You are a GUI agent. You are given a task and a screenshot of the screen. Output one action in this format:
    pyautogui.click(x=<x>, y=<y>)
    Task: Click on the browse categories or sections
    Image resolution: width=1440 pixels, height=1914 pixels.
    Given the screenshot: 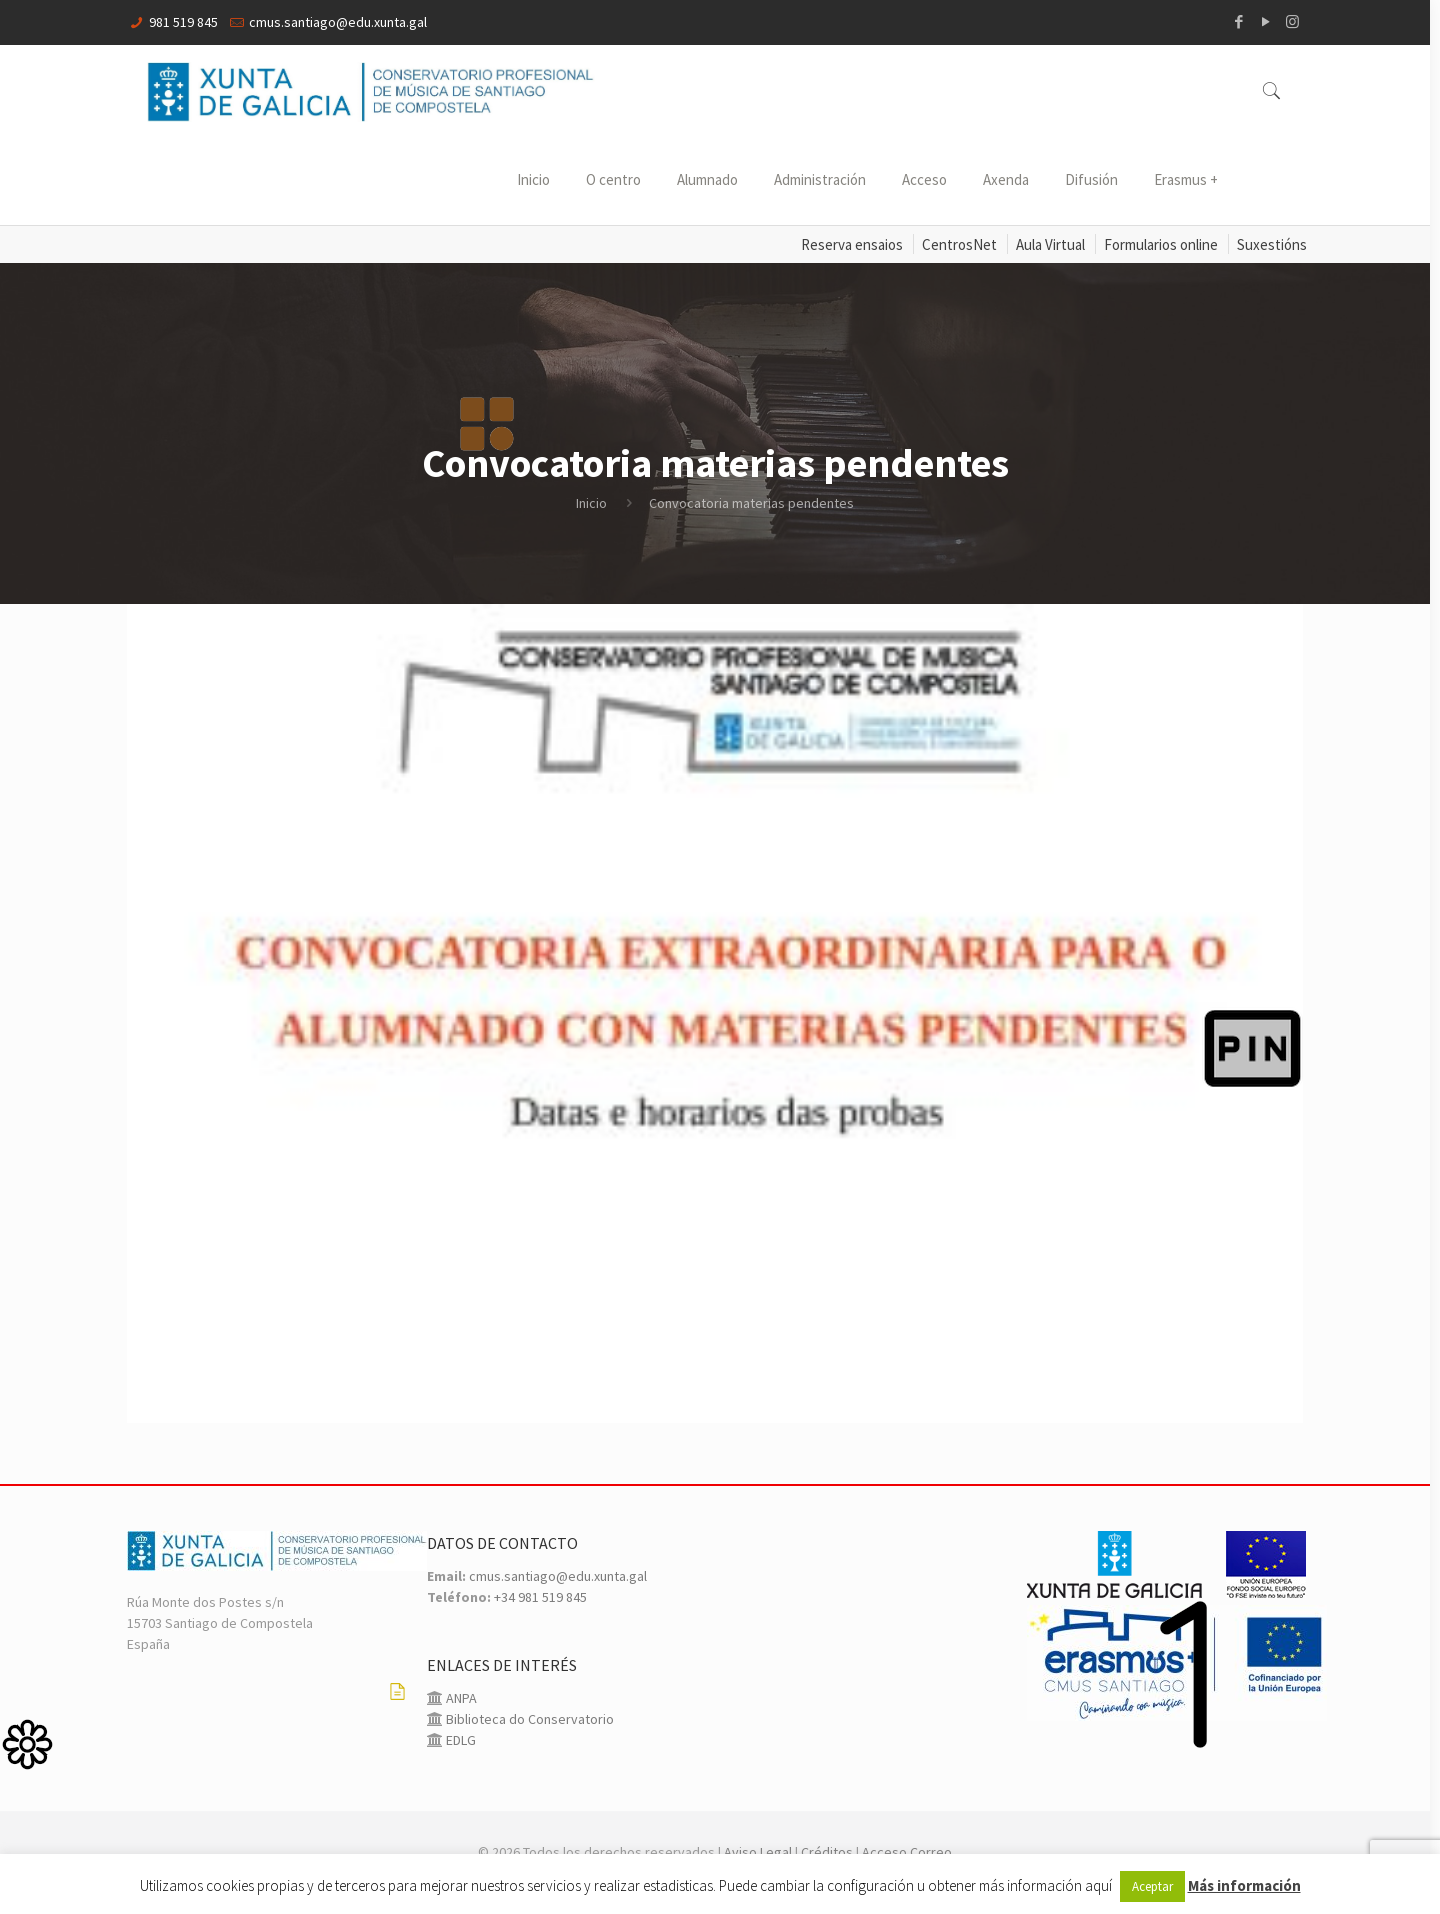 What is the action you would take?
    pyautogui.click(x=487, y=424)
    